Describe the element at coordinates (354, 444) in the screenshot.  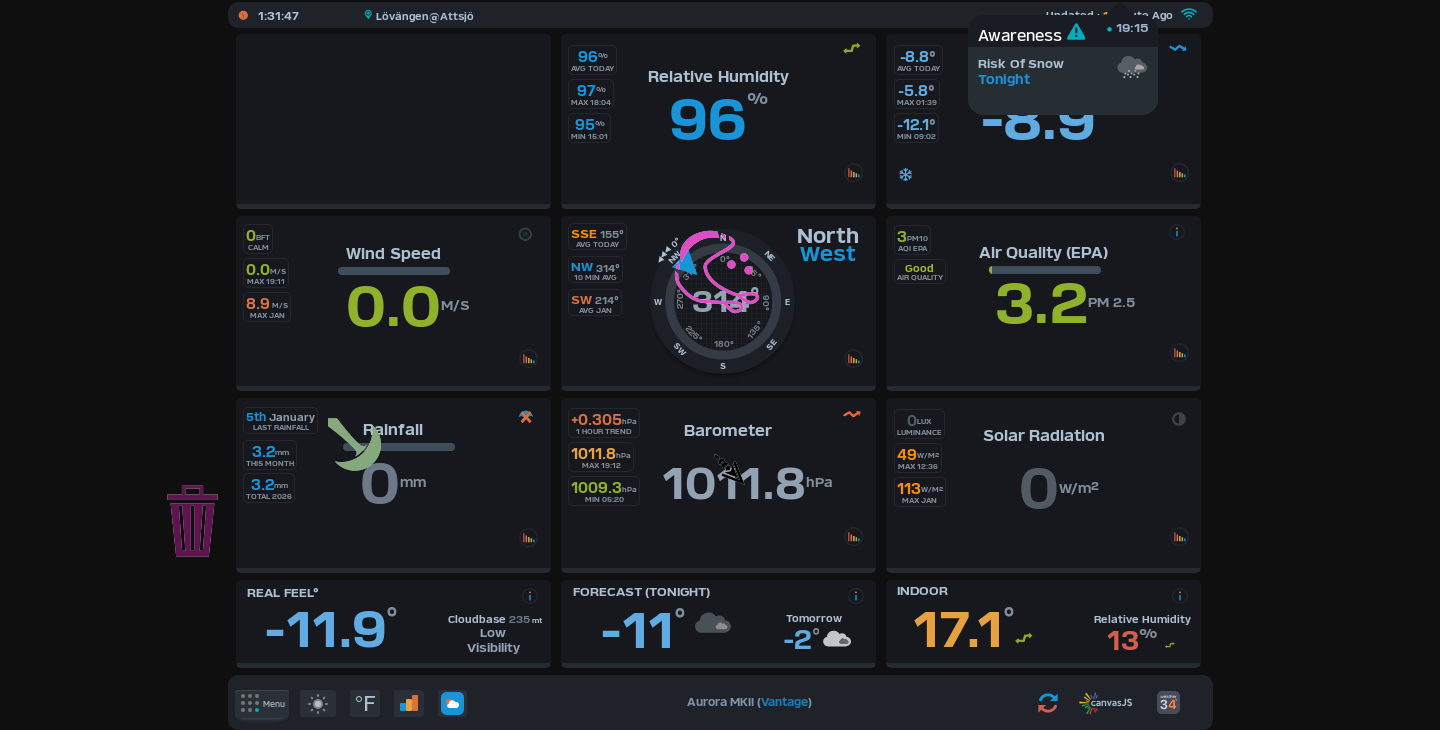
I see `select crescent blade weapon in game inventory` at that location.